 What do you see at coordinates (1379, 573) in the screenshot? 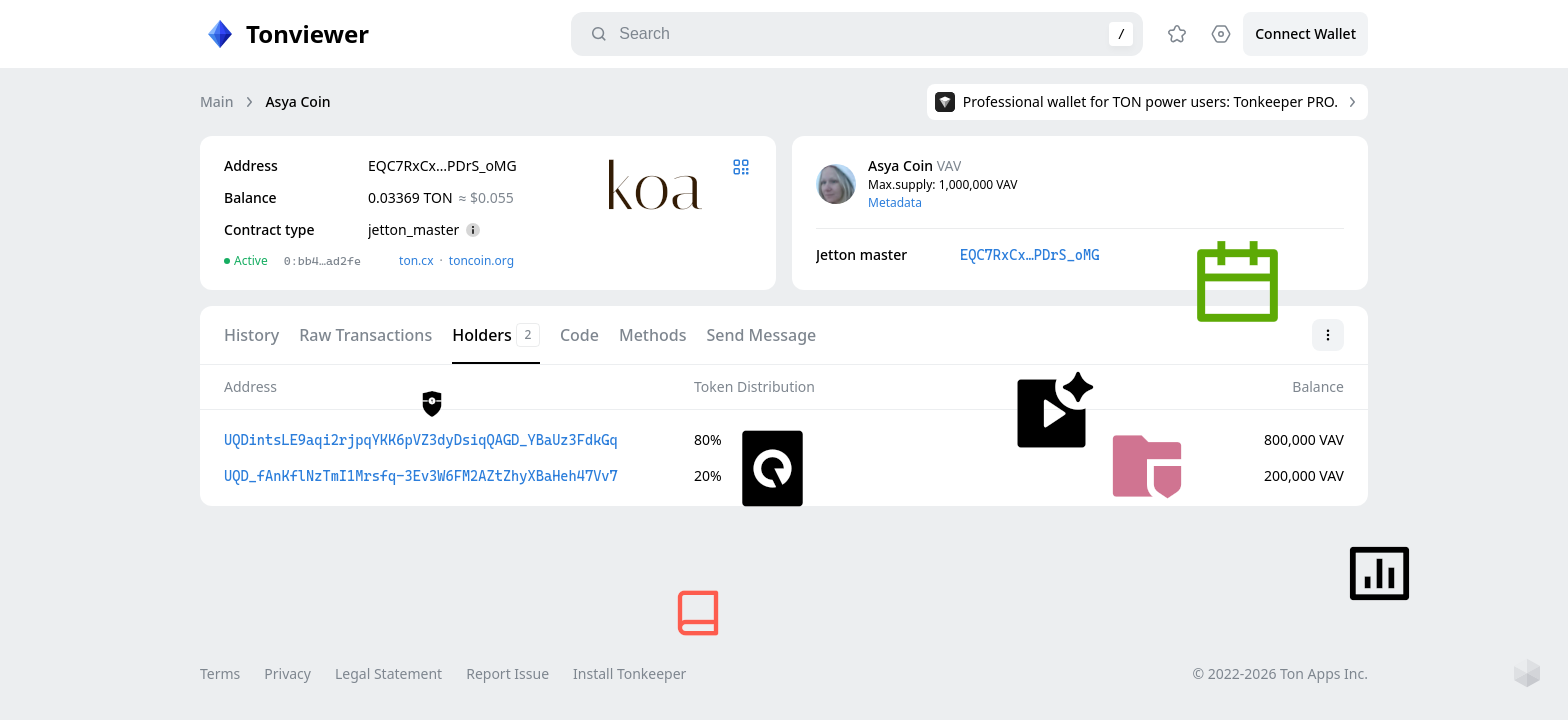
I see `view analytics dashboard` at bounding box center [1379, 573].